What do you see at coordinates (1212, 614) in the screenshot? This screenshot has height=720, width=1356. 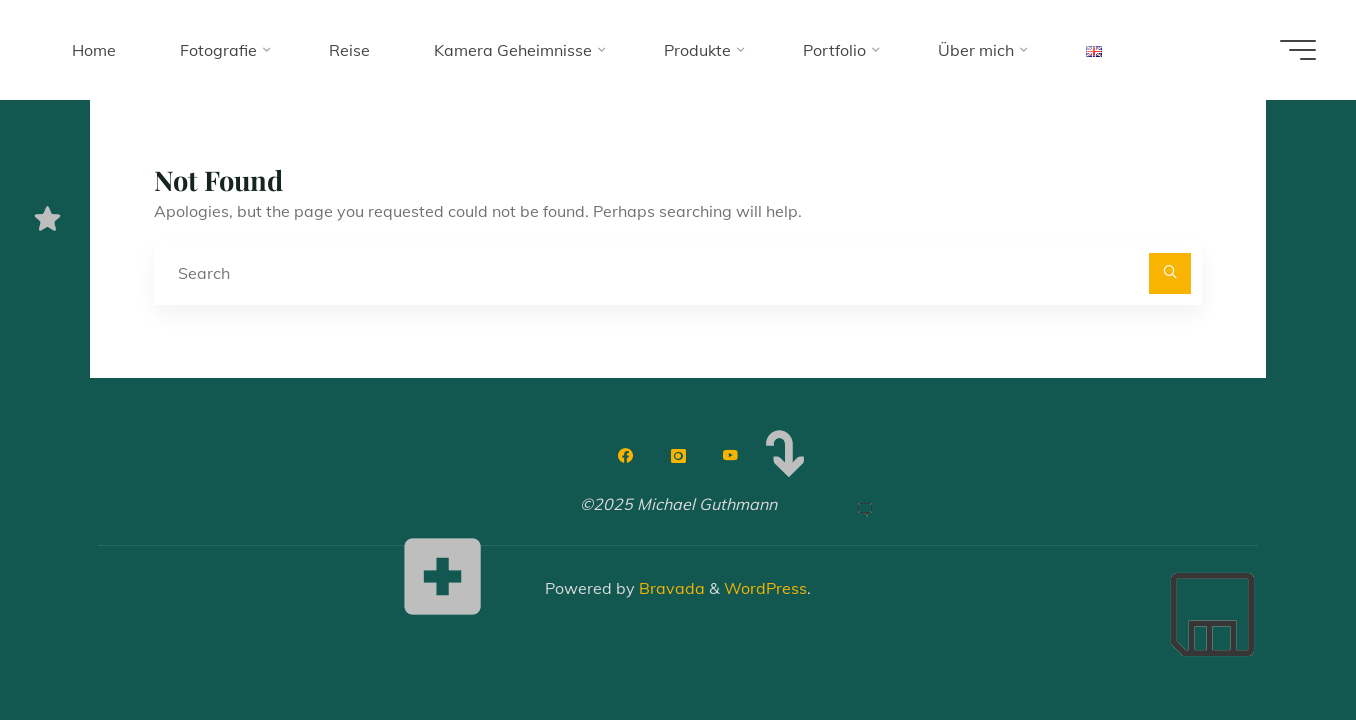 I see `save current file or document` at bounding box center [1212, 614].